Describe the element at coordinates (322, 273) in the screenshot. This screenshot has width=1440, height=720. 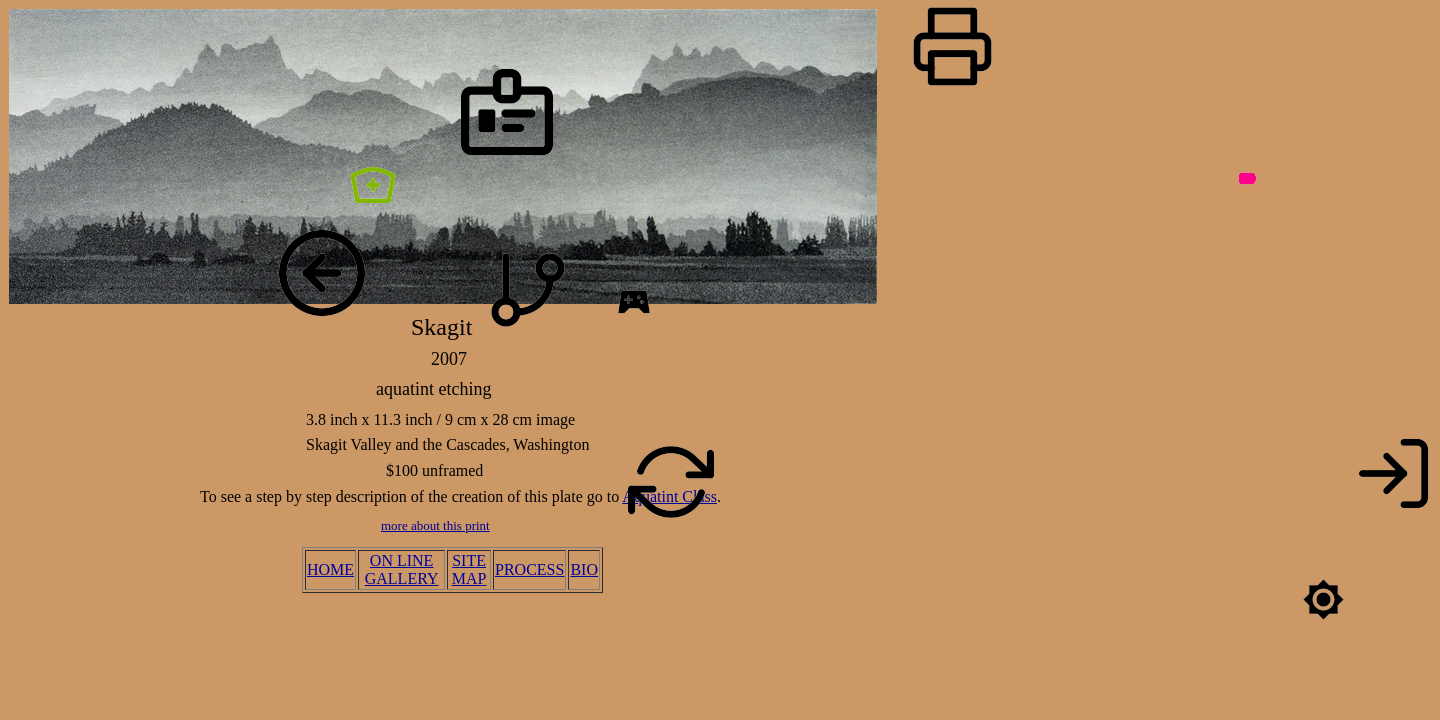
I see `go back to the previous screen` at that location.